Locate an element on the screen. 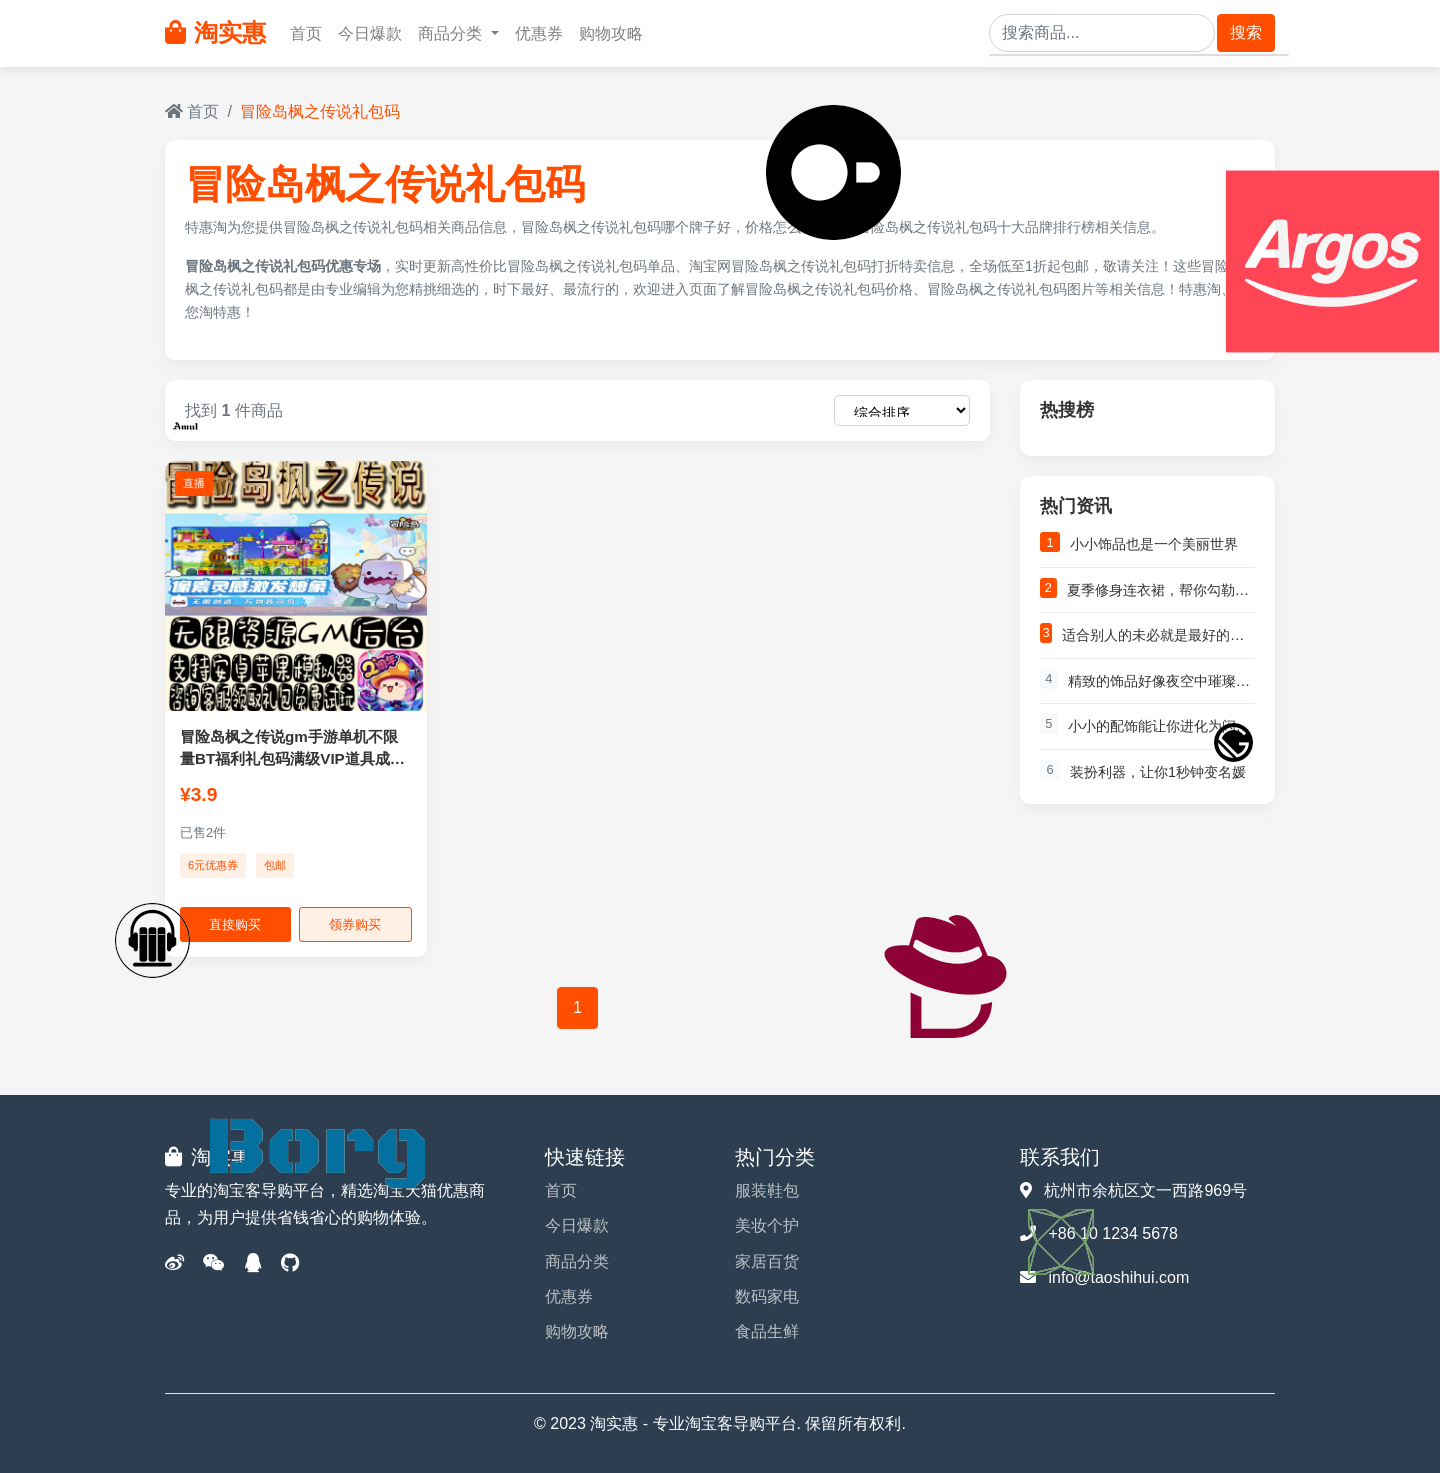 The height and width of the screenshot is (1473, 1440). Amul brand logo is located at coordinates (185, 426).